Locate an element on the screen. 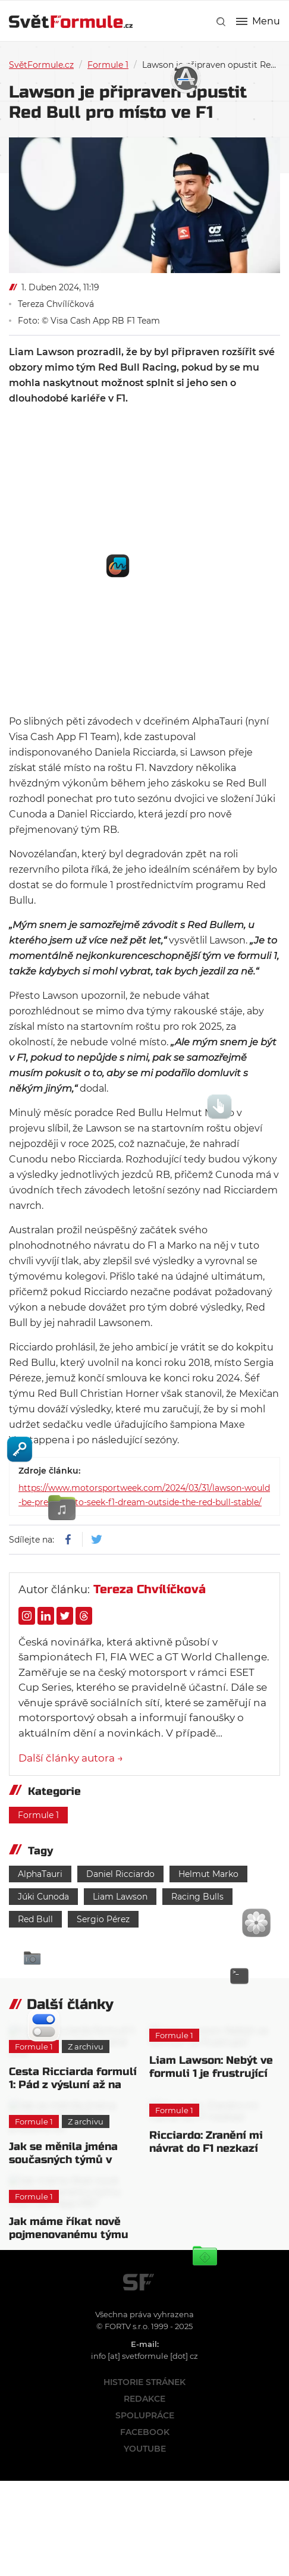 This screenshot has height=2576, width=289. open the software update manager is located at coordinates (186, 78).